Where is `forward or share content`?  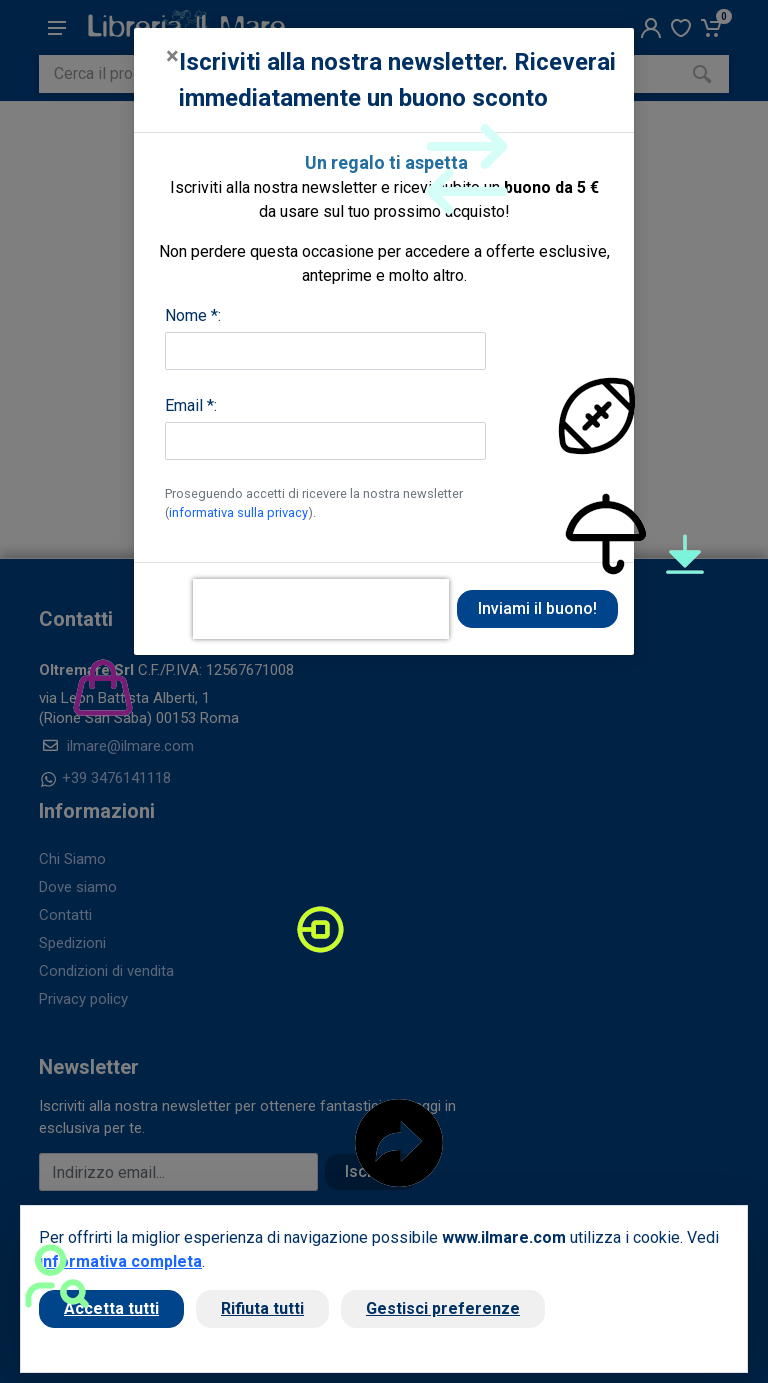
forward or share content is located at coordinates (399, 1143).